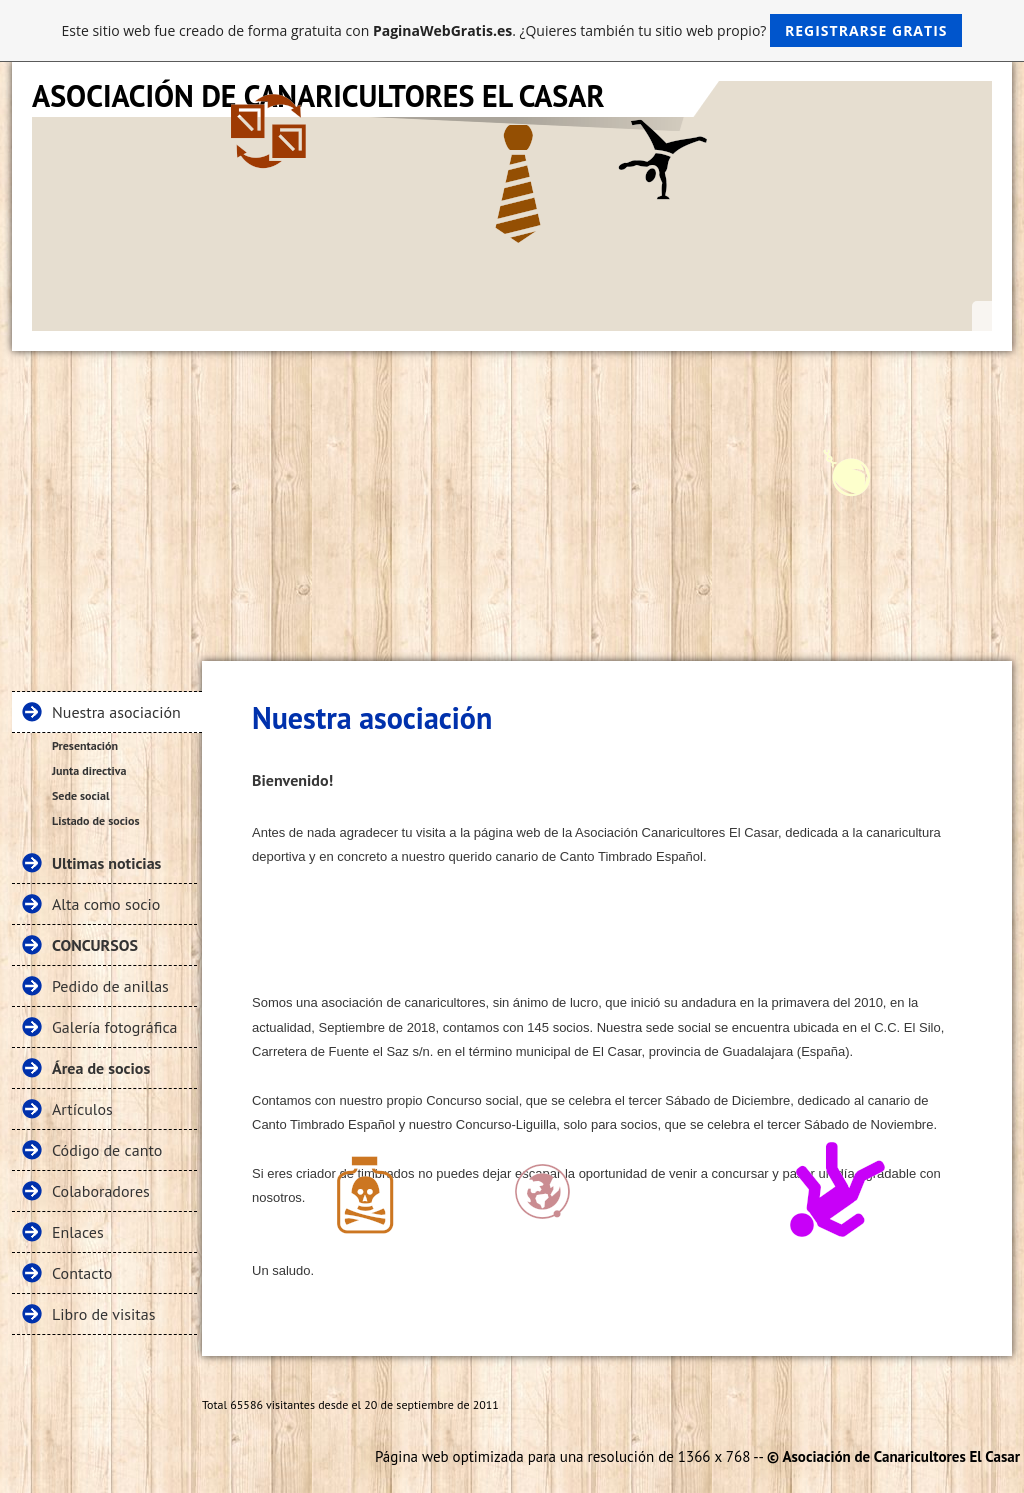 Image resolution: width=1024 pixels, height=1493 pixels. Describe the element at coordinates (518, 184) in the screenshot. I see `formal or business dress code indicator` at that location.